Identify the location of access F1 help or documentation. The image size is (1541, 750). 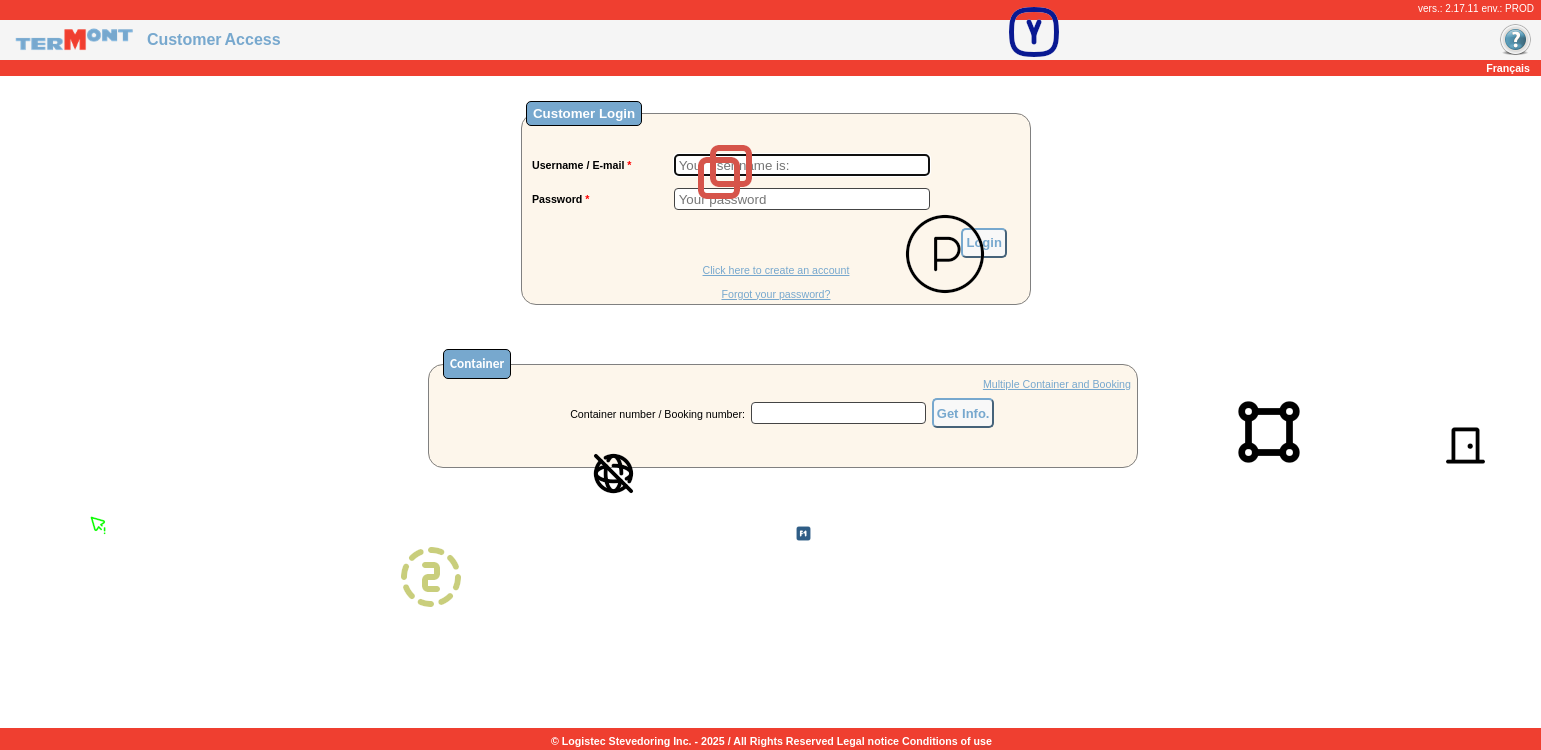
(803, 533).